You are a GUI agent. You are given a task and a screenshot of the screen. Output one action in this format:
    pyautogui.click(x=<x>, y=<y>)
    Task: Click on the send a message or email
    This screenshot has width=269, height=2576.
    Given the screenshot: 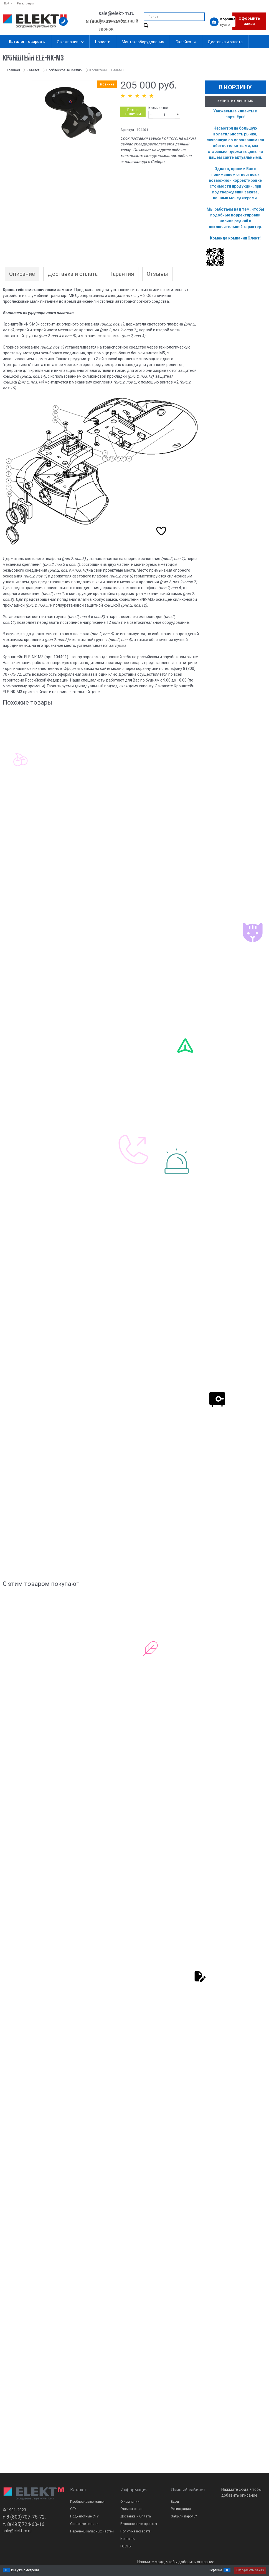 What is the action you would take?
    pyautogui.click(x=185, y=1046)
    